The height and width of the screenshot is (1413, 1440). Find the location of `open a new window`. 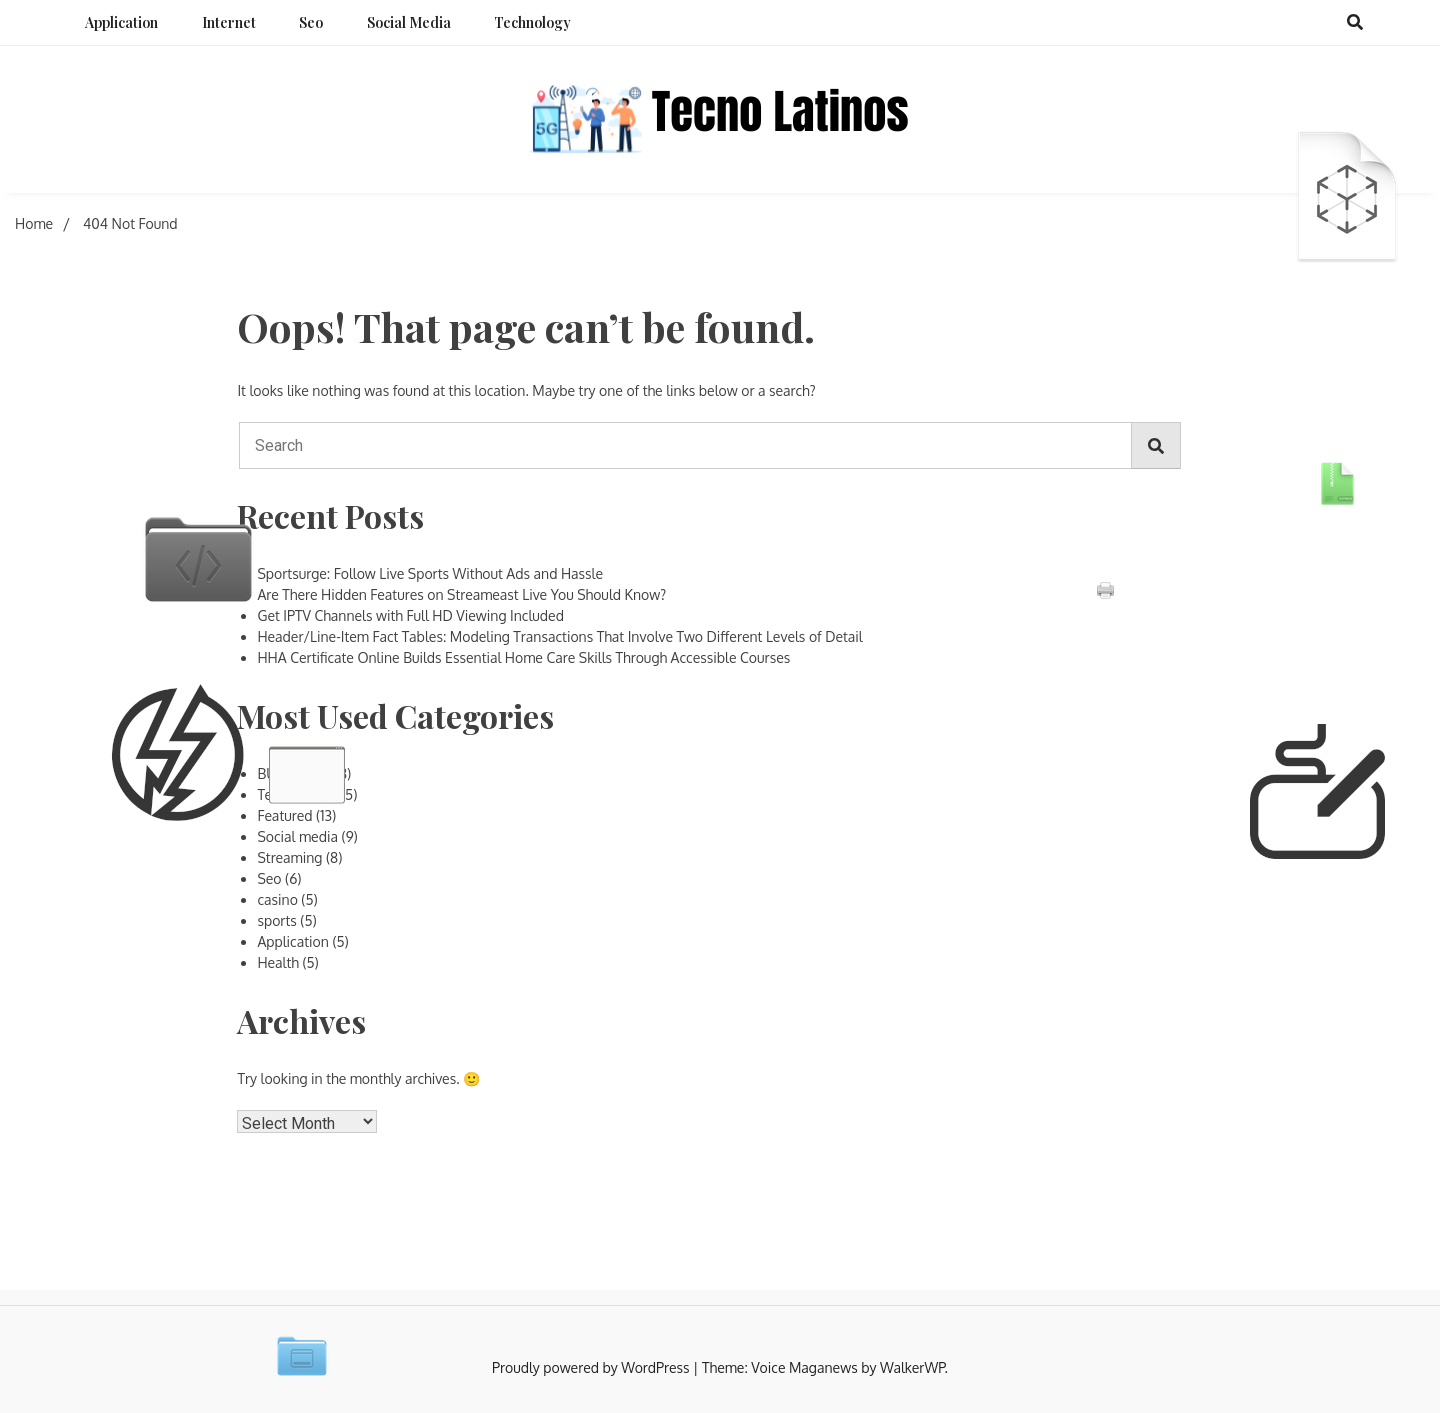

open a new window is located at coordinates (307, 775).